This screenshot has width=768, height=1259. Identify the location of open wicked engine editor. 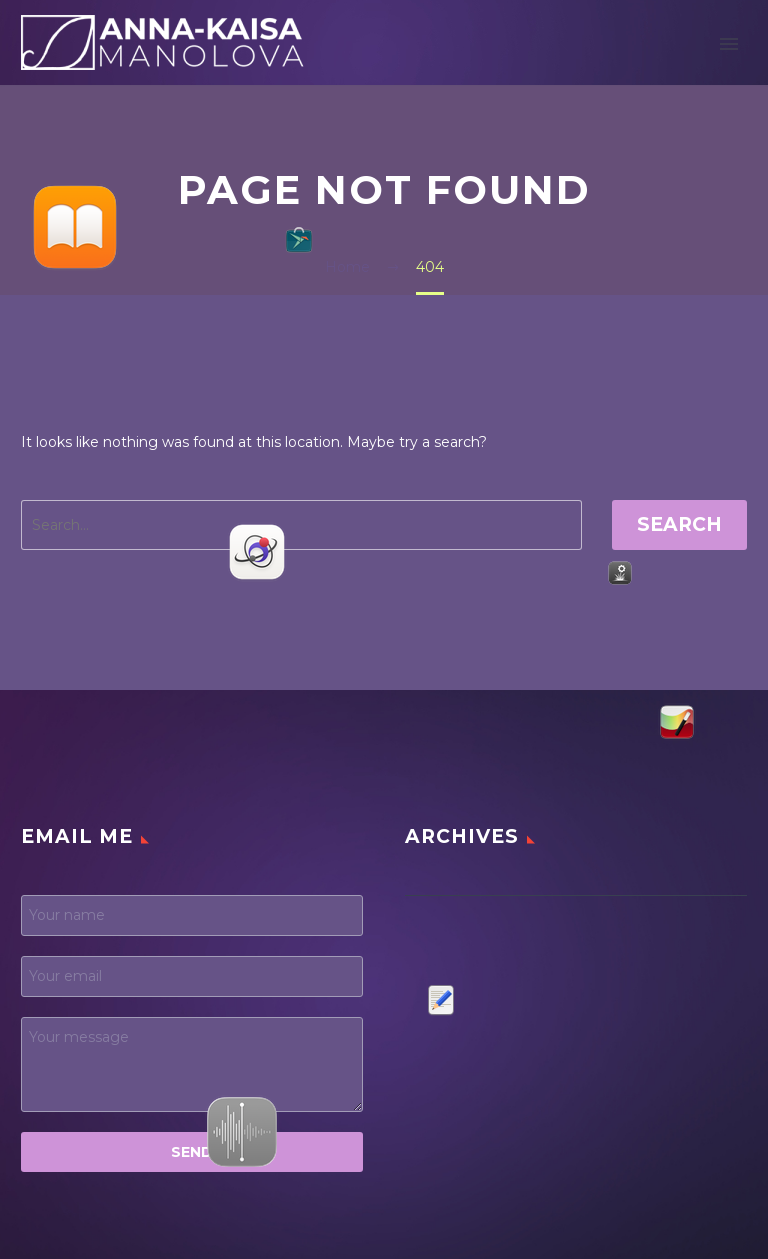
(620, 573).